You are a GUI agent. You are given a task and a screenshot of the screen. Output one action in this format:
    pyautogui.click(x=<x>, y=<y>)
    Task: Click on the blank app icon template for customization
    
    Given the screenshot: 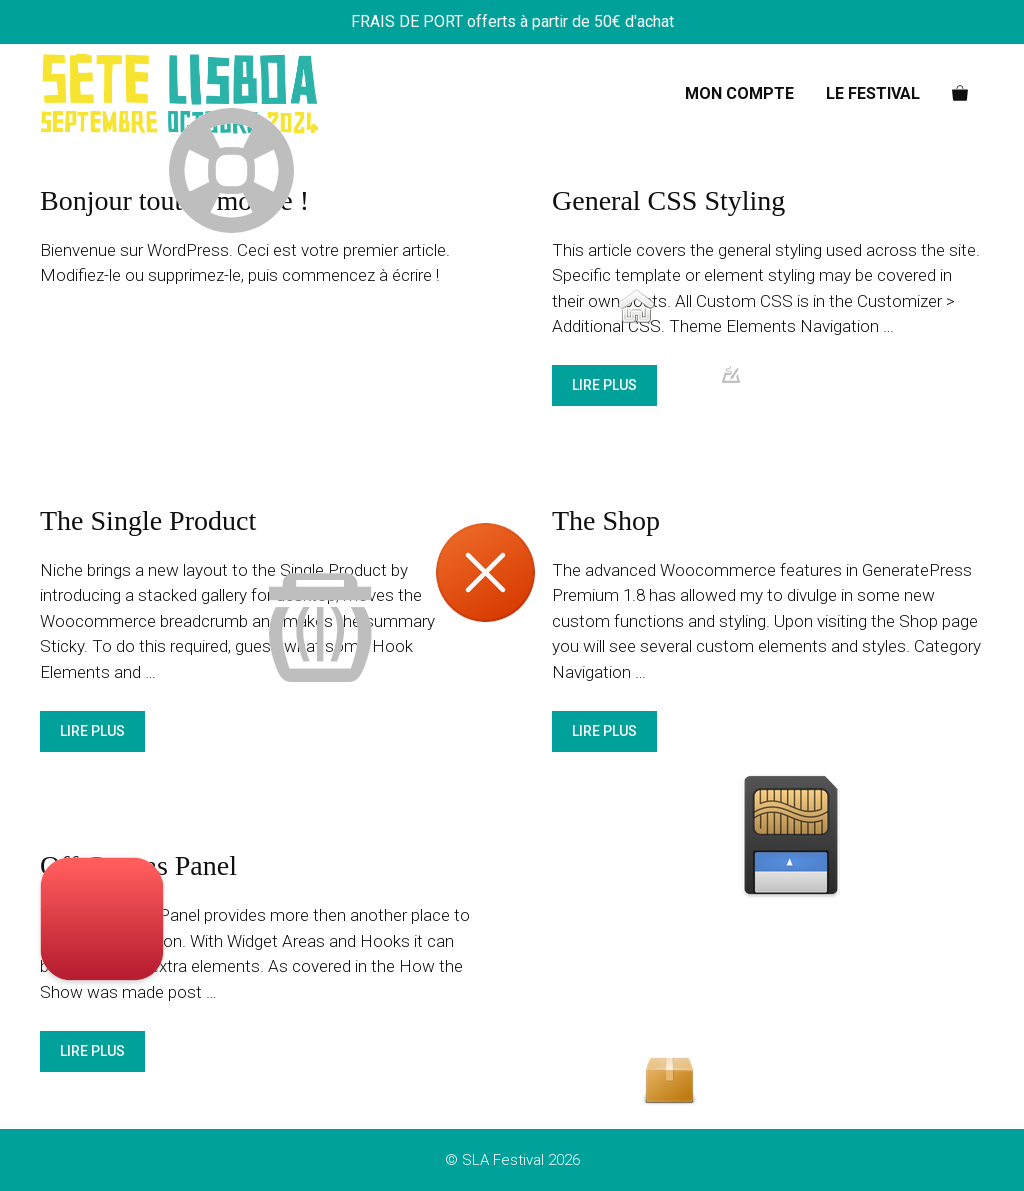 What is the action you would take?
    pyautogui.click(x=102, y=919)
    